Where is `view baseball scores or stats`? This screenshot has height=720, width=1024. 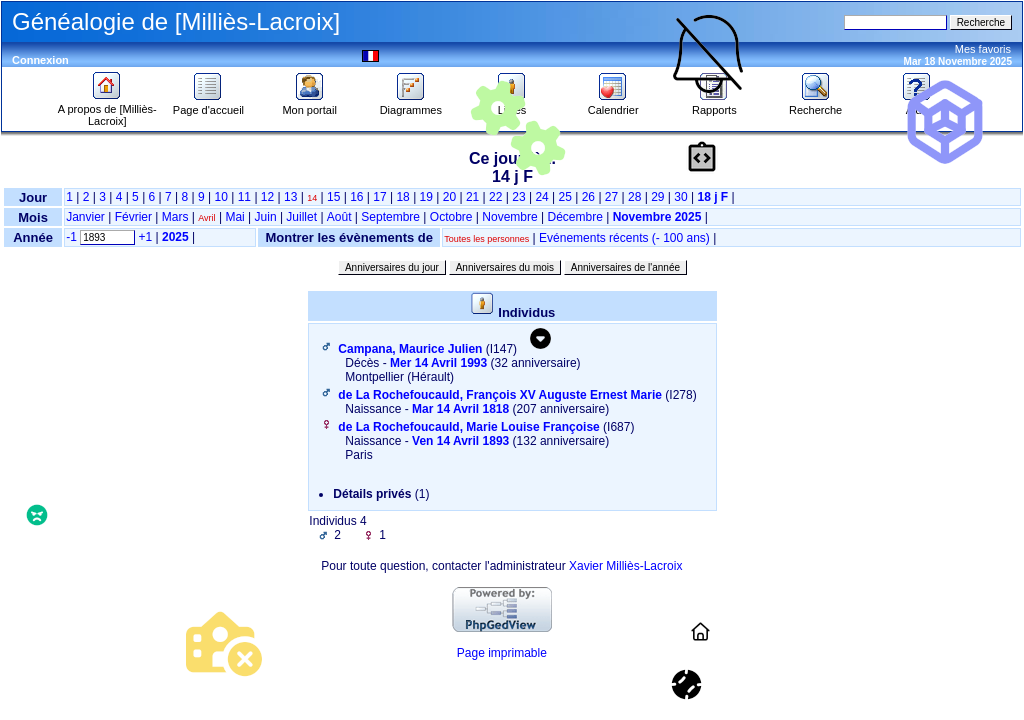 view baseball scores or stats is located at coordinates (686, 684).